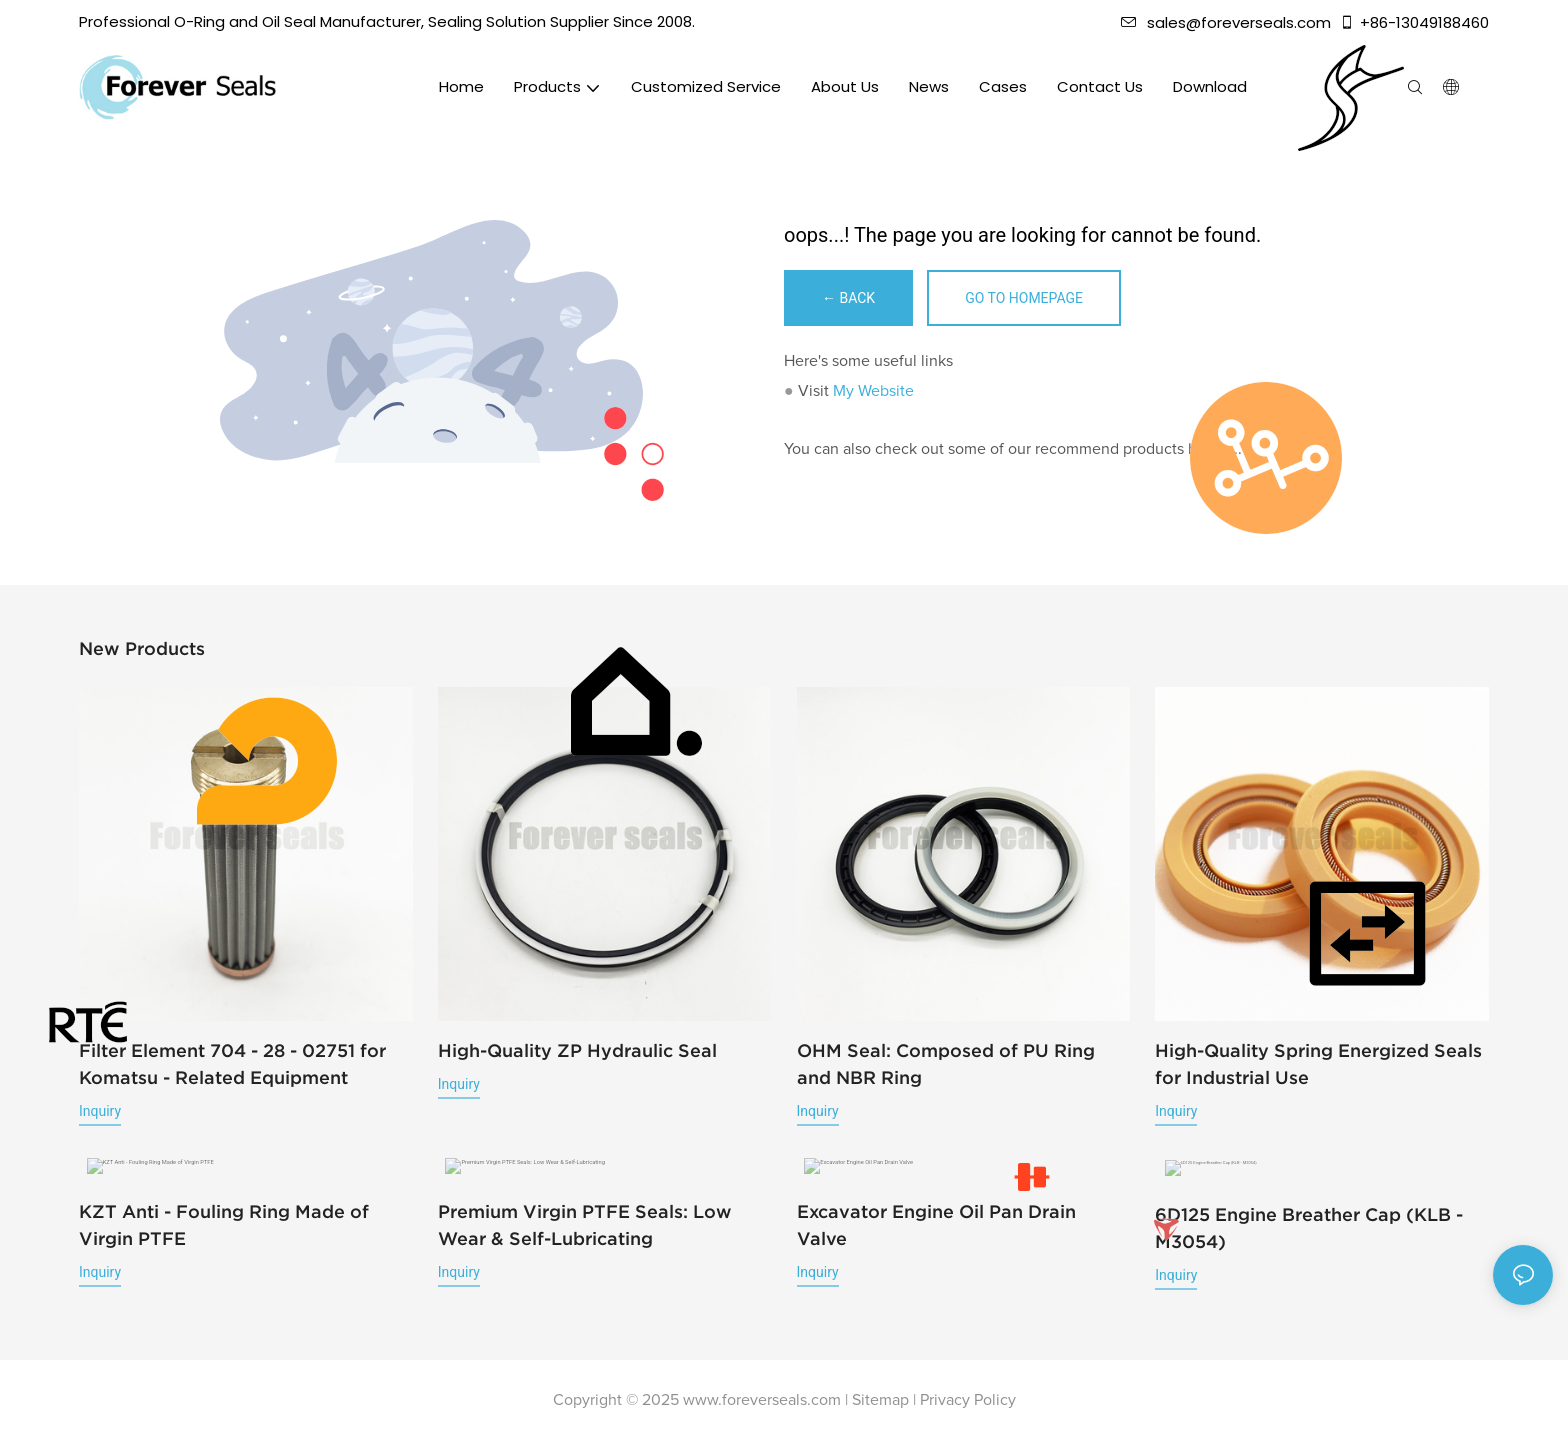 This screenshot has height=1450, width=1568. What do you see at coordinates (634, 454) in the screenshot?
I see `D-Wave Systems company logo` at bounding box center [634, 454].